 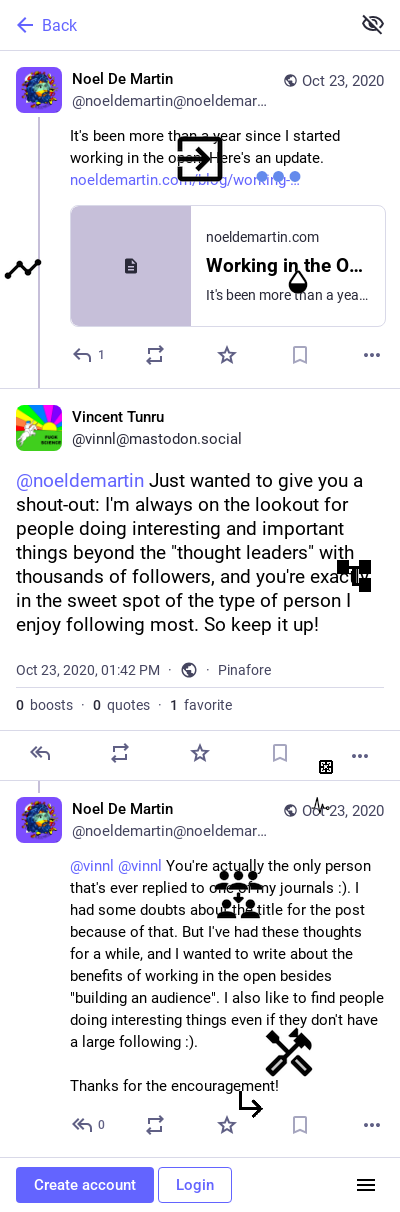 What do you see at coordinates (298, 282) in the screenshot?
I see `adjust water or liquid fill level` at bounding box center [298, 282].